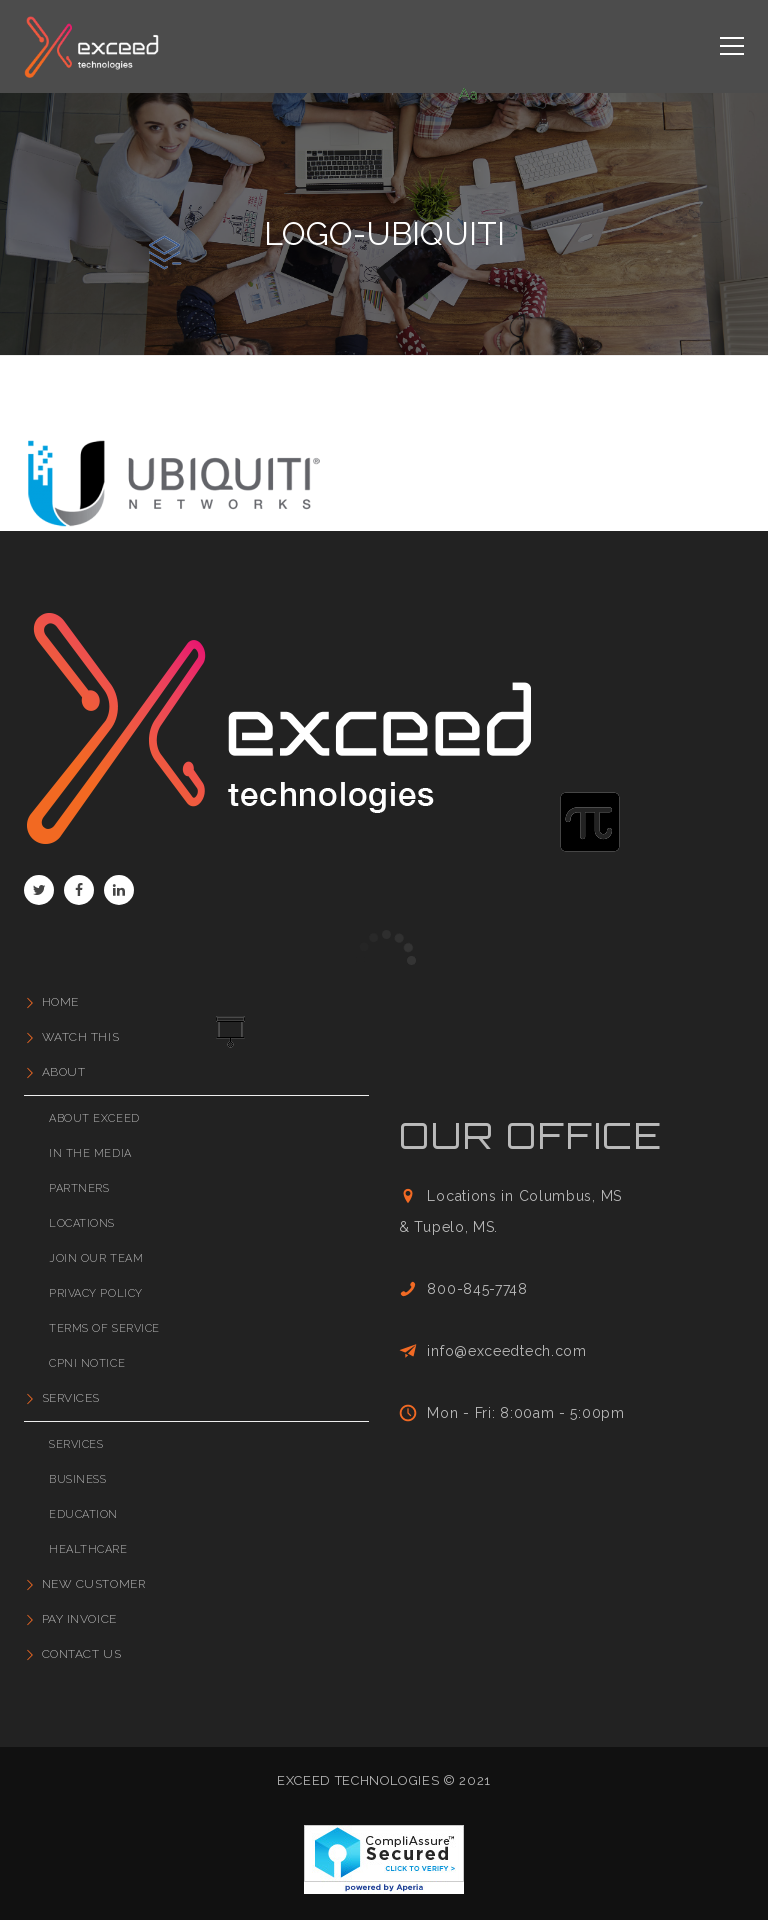 The height and width of the screenshot is (1920, 768). Describe the element at coordinates (590, 822) in the screenshot. I see `access mathematical or scientific calculator functions` at that location.